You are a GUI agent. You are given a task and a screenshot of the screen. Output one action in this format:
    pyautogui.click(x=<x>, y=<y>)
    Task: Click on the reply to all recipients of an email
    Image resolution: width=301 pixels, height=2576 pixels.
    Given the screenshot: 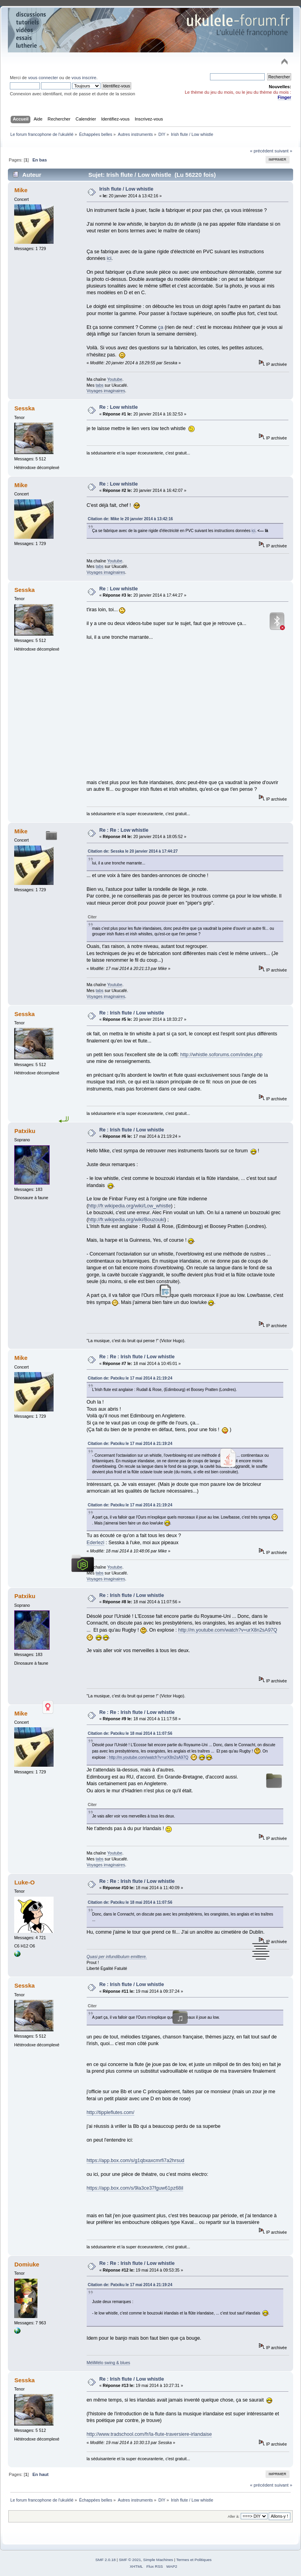 What is the action you would take?
    pyautogui.click(x=63, y=1119)
    